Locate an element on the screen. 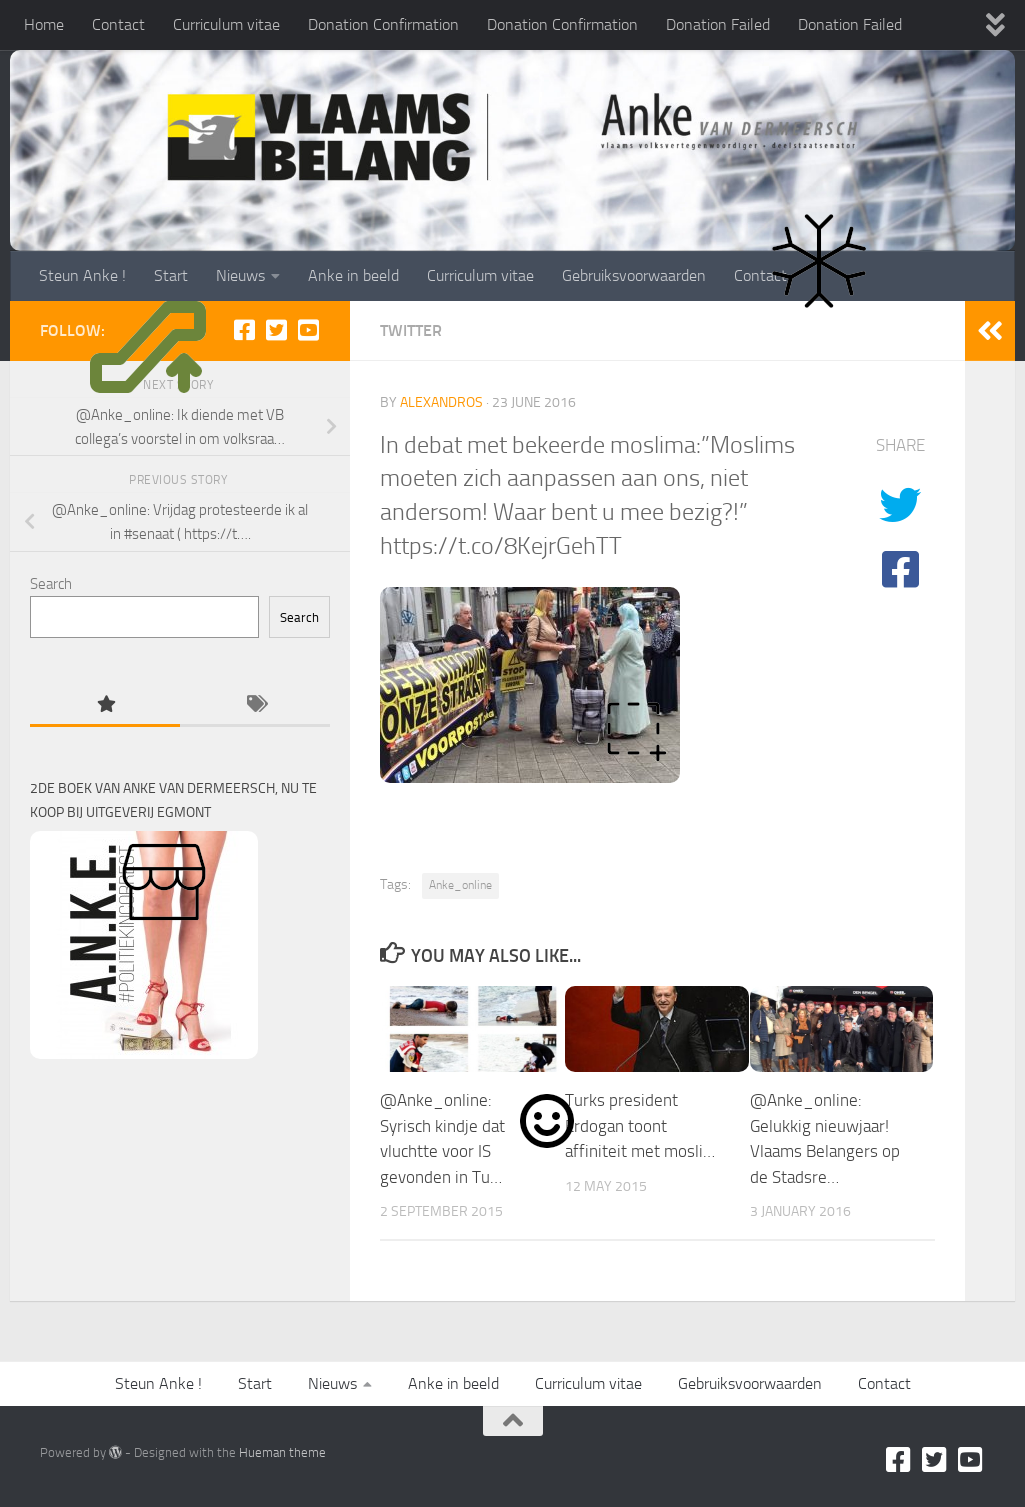  add to current selection is located at coordinates (633, 728).